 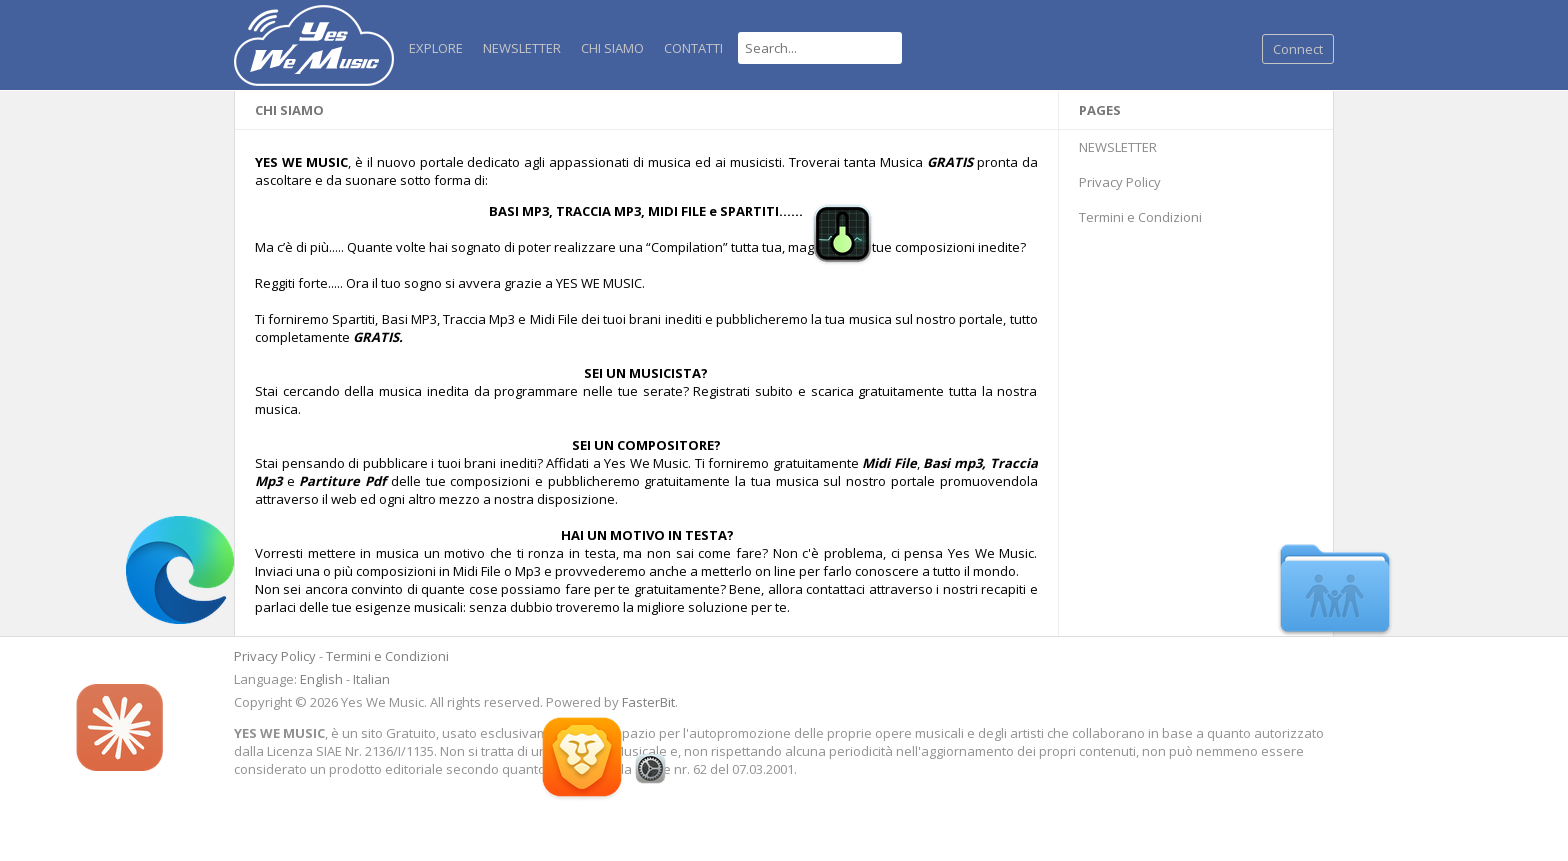 What do you see at coordinates (582, 757) in the screenshot?
I see `open brave browser beta version` at bounding box center [582, 757].